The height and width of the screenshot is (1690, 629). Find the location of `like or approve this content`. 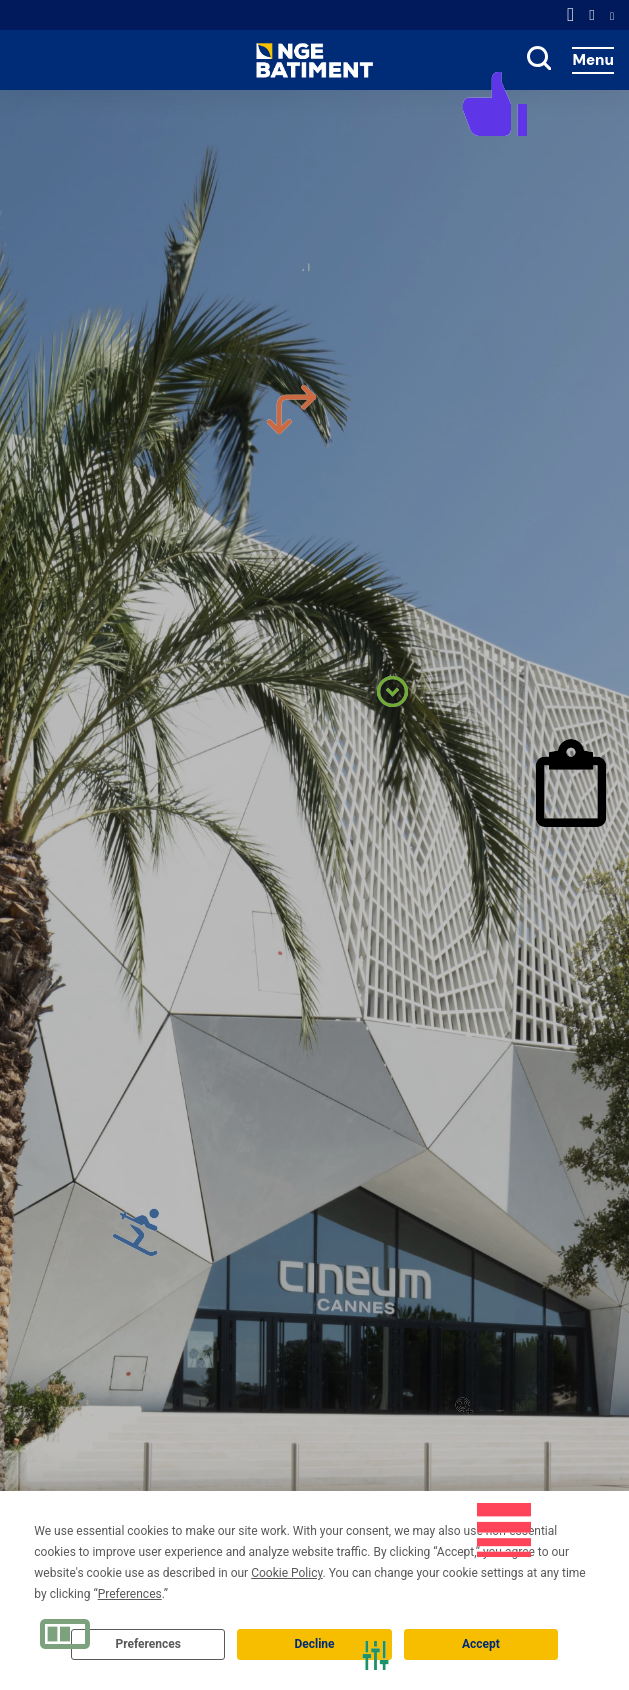

like or approve this content is located at coordinates (495, 104).